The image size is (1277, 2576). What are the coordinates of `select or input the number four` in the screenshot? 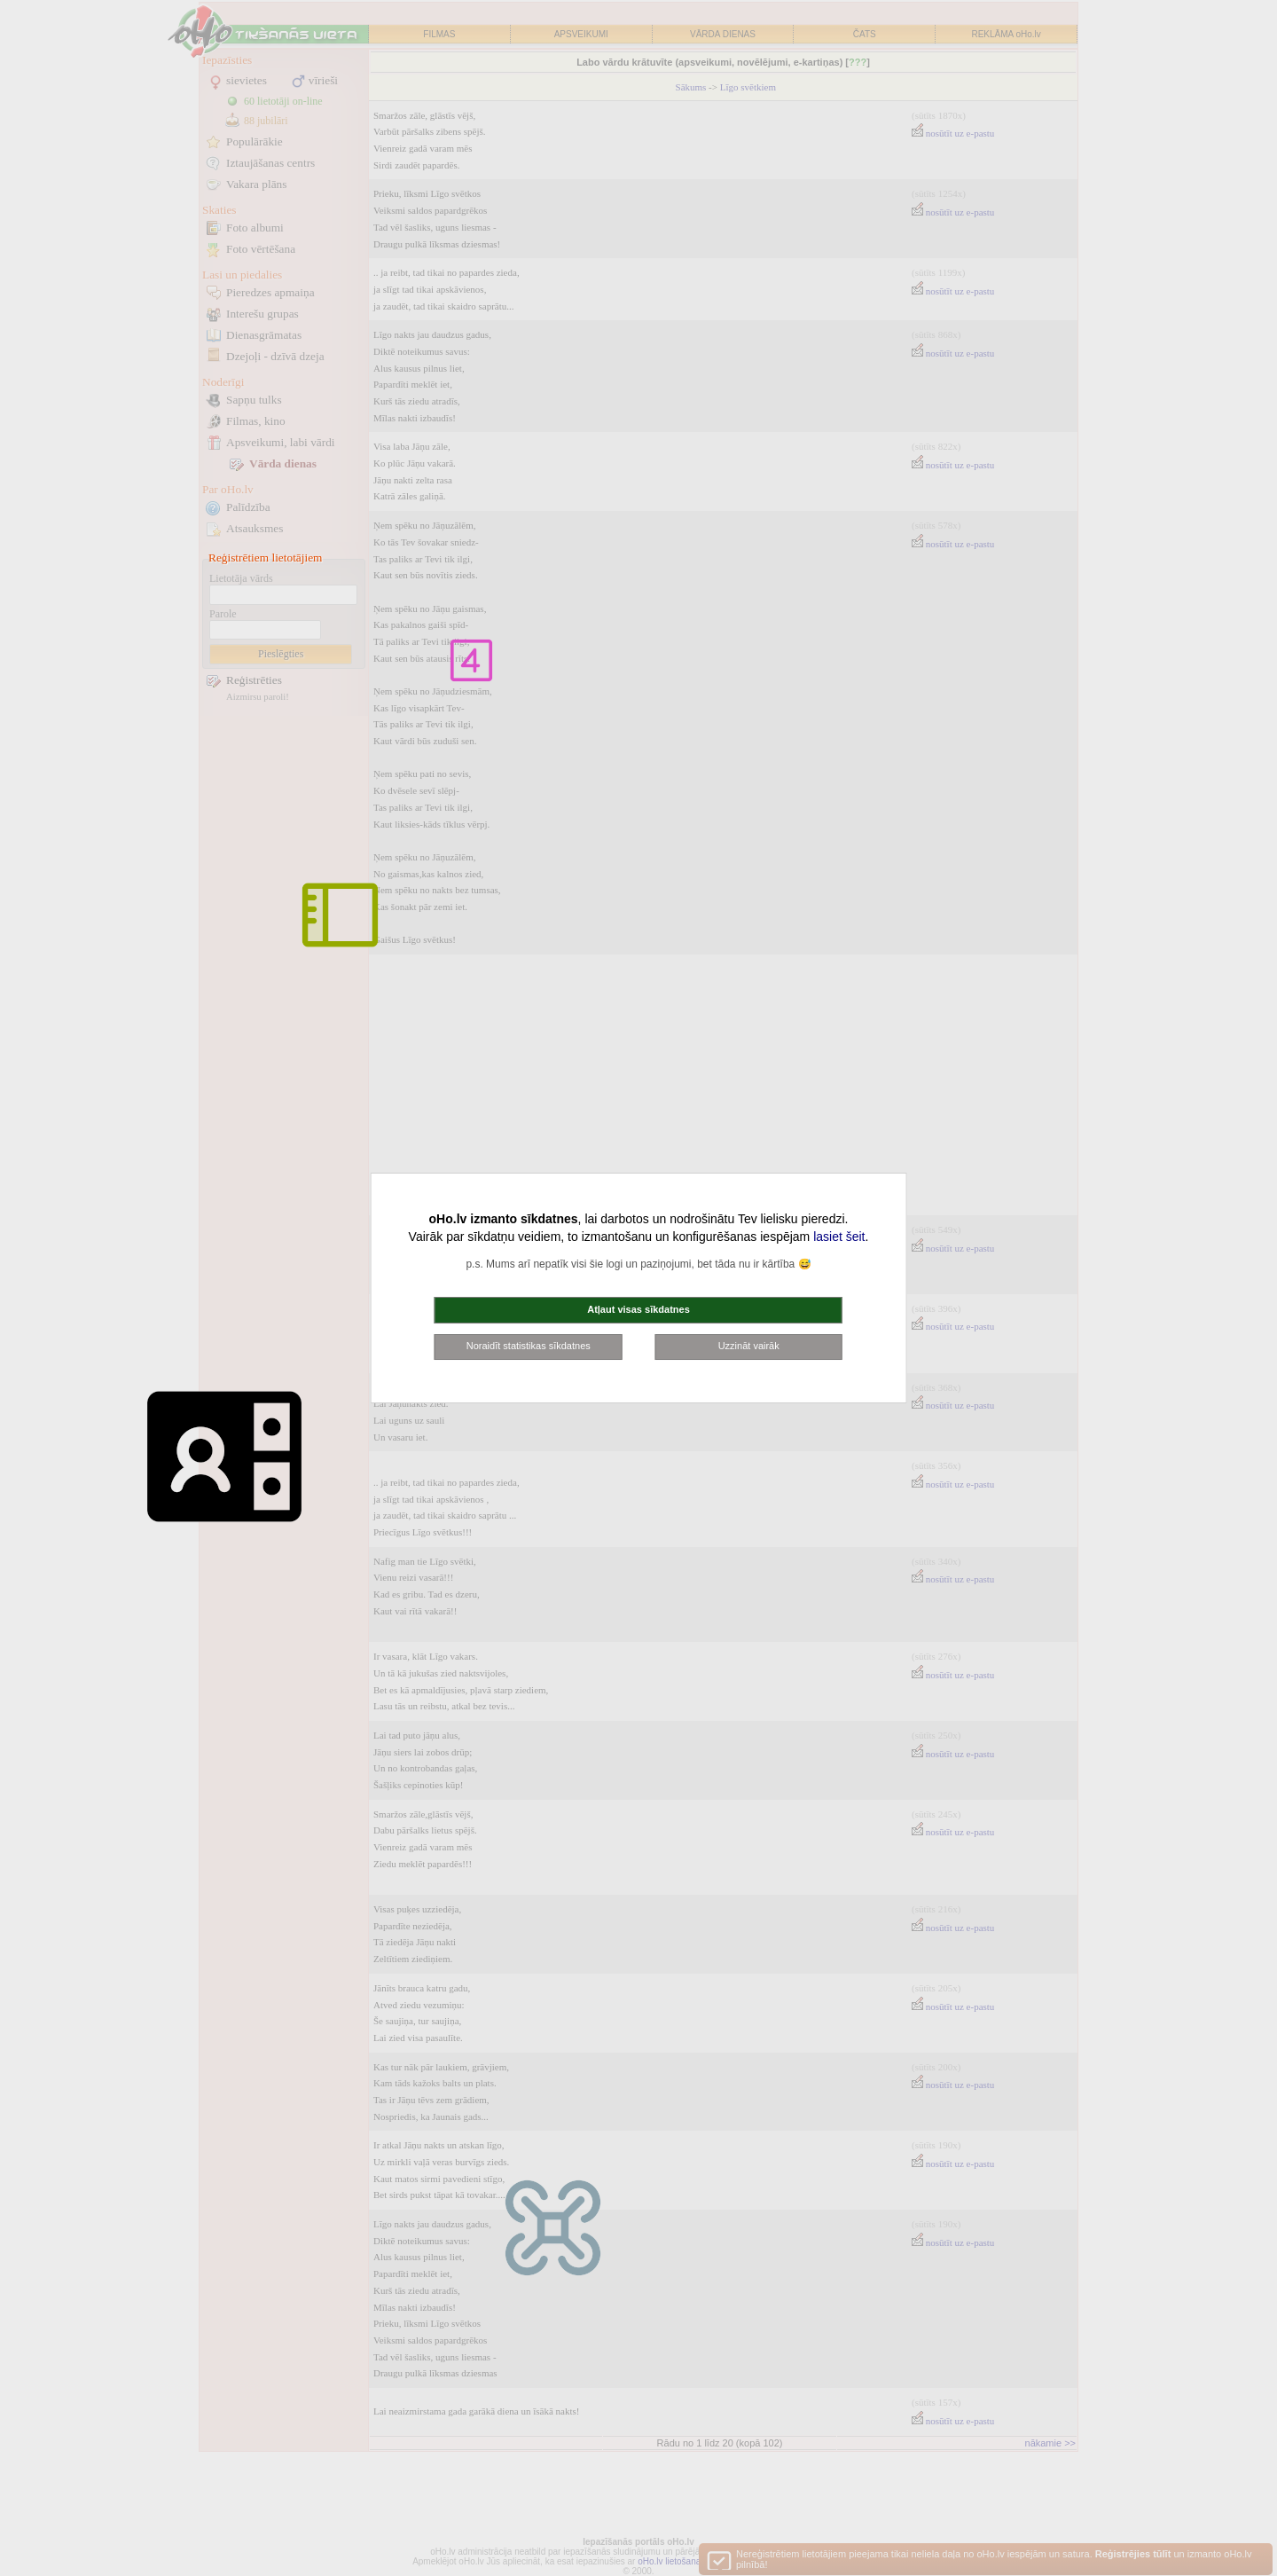 It's located at (471, 660).